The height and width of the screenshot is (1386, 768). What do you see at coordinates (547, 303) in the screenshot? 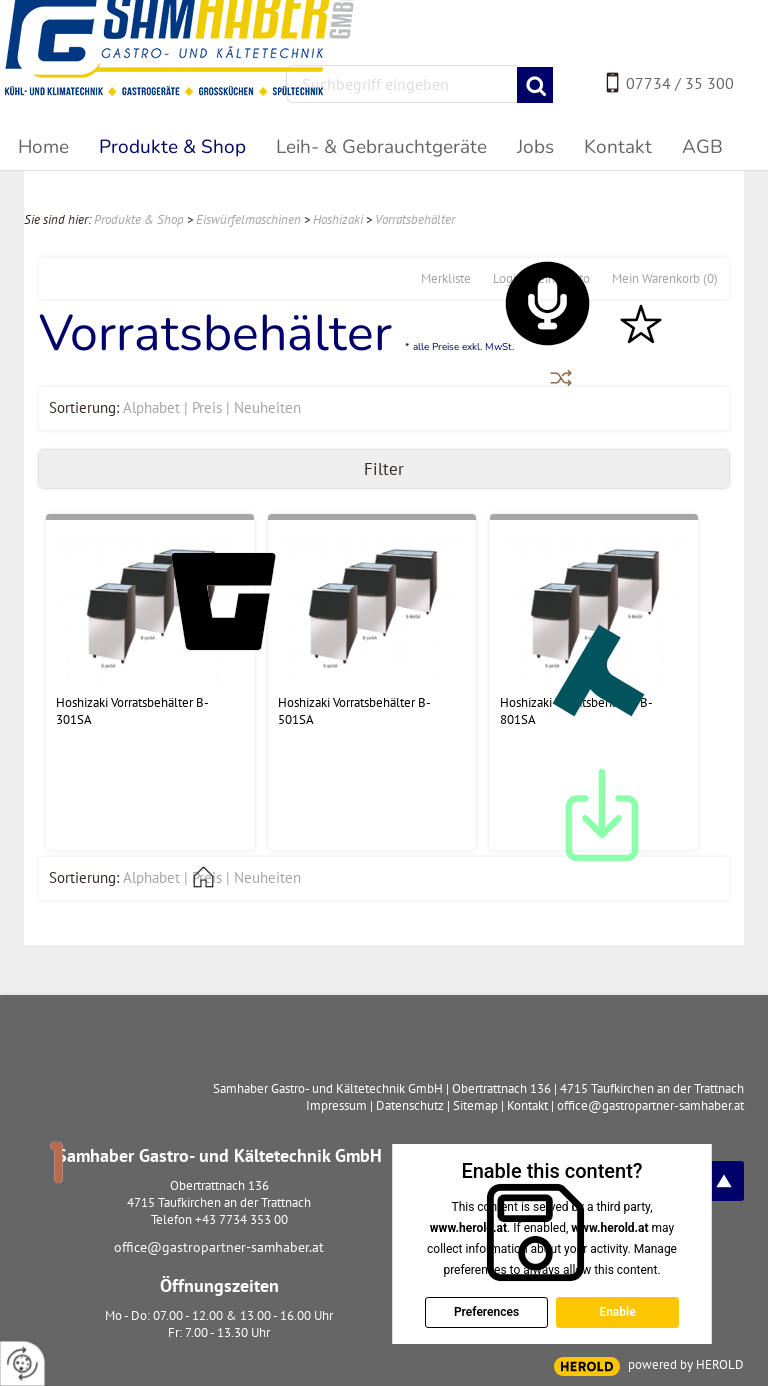
I see `tap to start voice recording` at bounding box center [547, 303].